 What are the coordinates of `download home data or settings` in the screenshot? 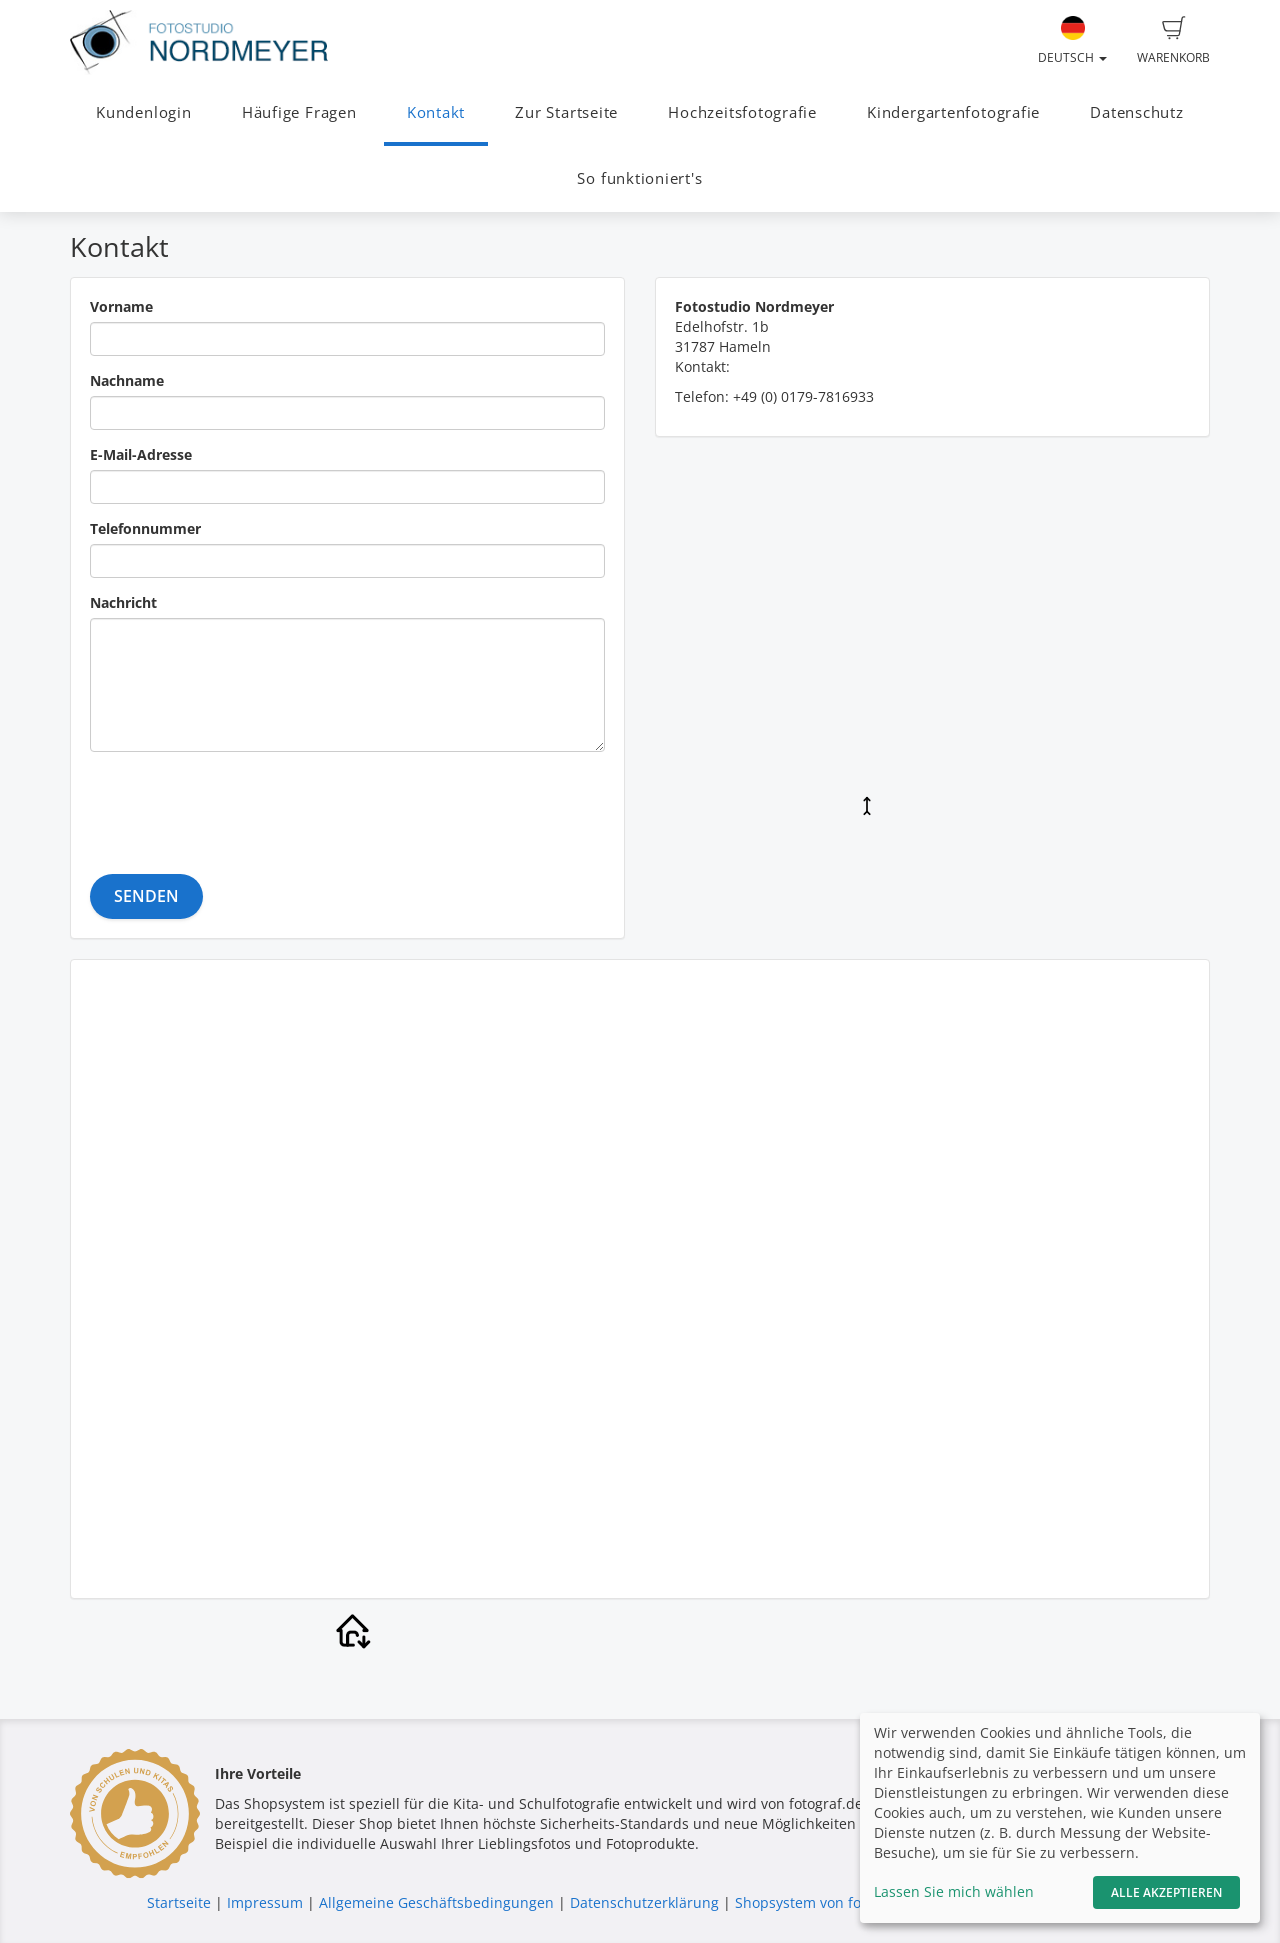 It's located at (352, 1630).